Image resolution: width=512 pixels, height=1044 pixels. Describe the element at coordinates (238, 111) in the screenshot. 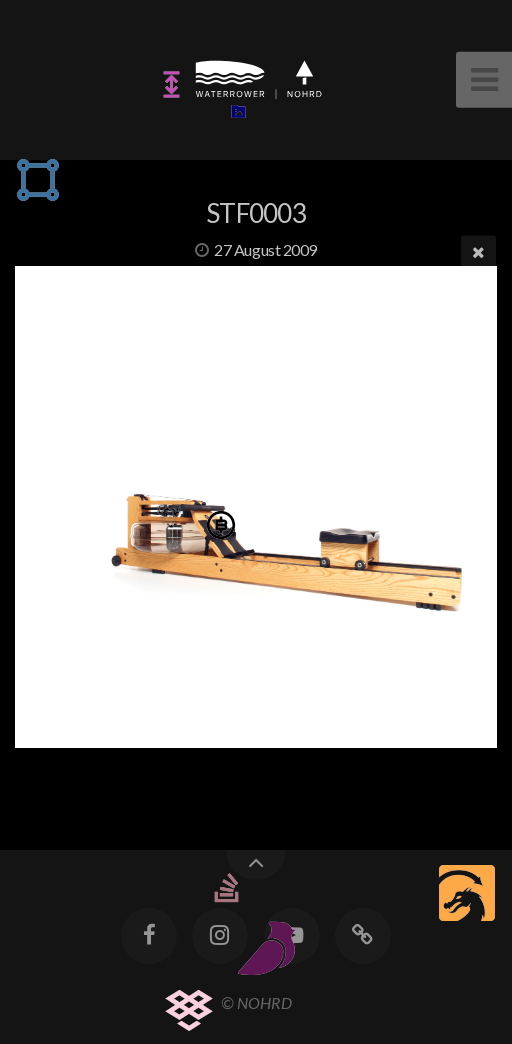

I see `open photo gallery folder` at that location.